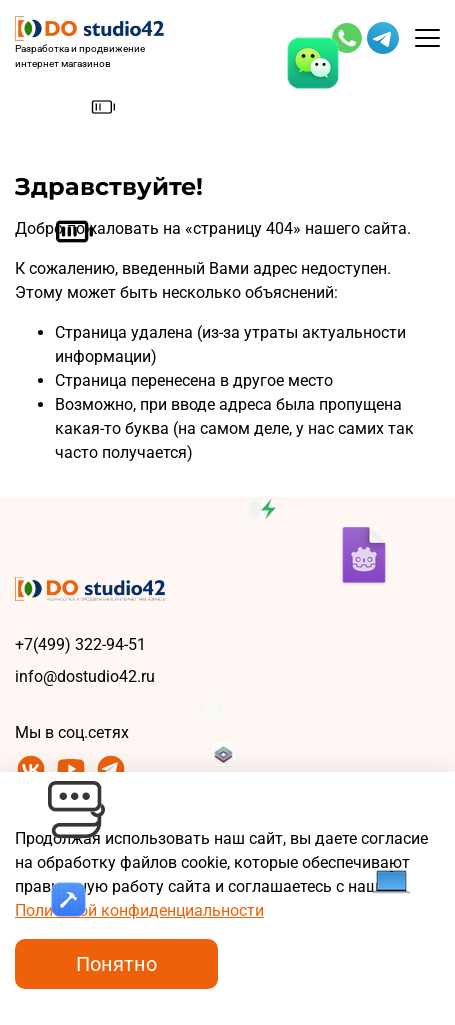 This screenshot has width=455, height=1025. I want to click on open WeChat messaging app, so click(313, 63).